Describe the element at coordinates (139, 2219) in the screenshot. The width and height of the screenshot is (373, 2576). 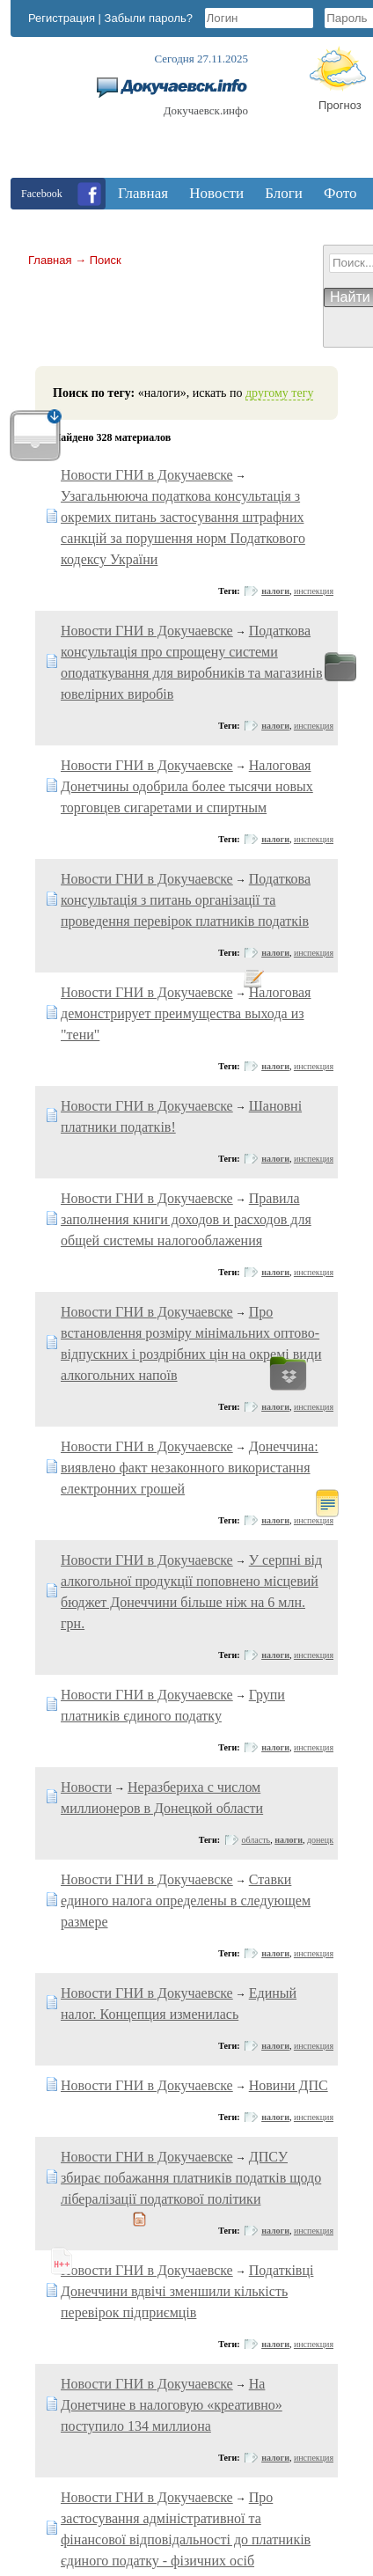
I see `libreoffice impress presentation file` at that location.